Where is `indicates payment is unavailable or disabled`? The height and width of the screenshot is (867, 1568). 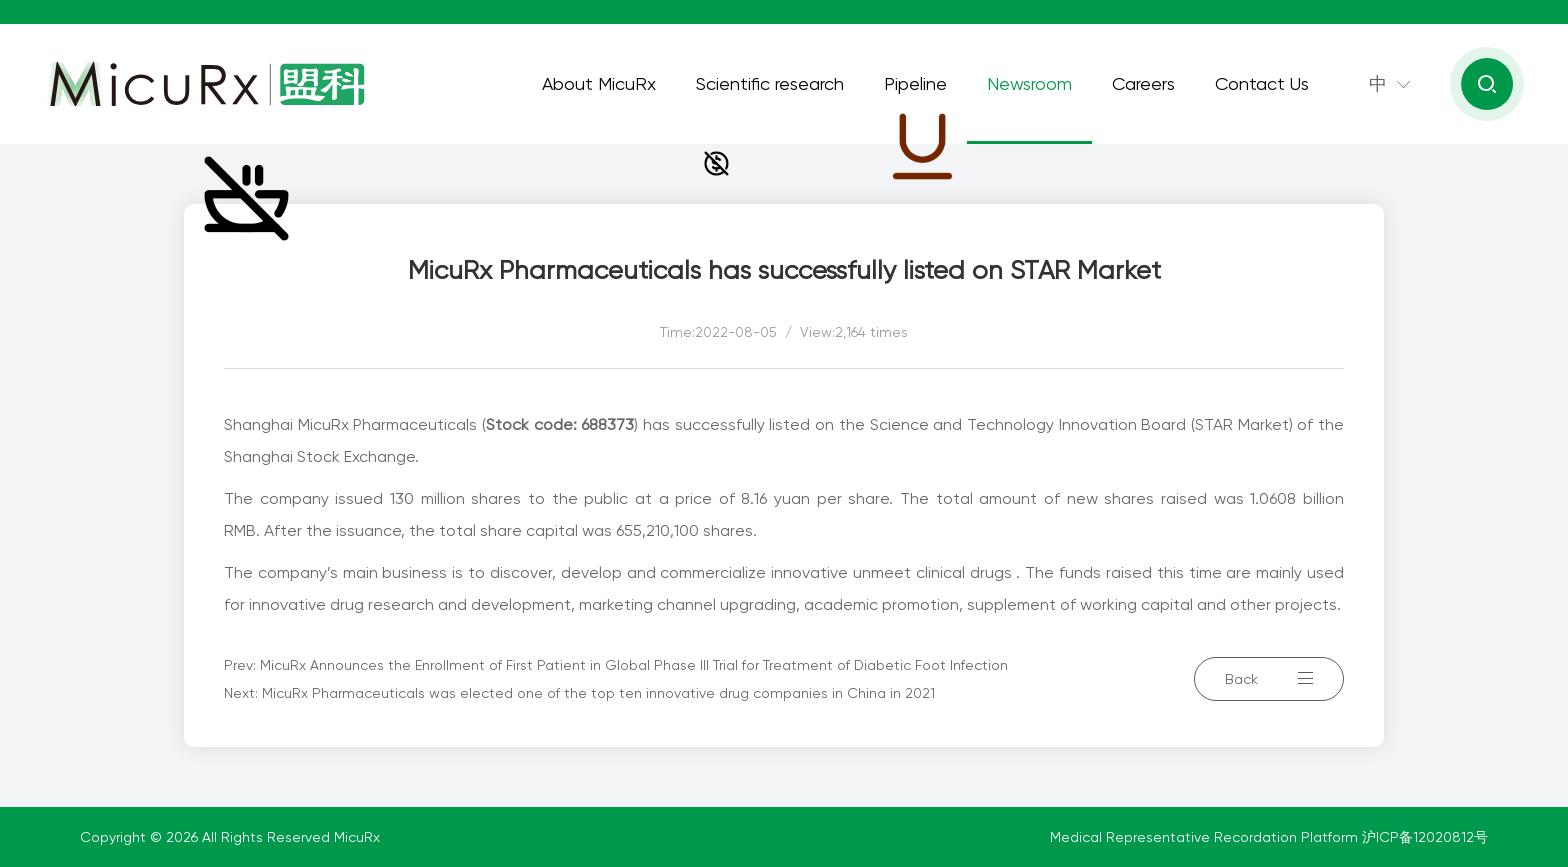 indicates payment is unavailable or disabled is located at coordinates (716, 163).